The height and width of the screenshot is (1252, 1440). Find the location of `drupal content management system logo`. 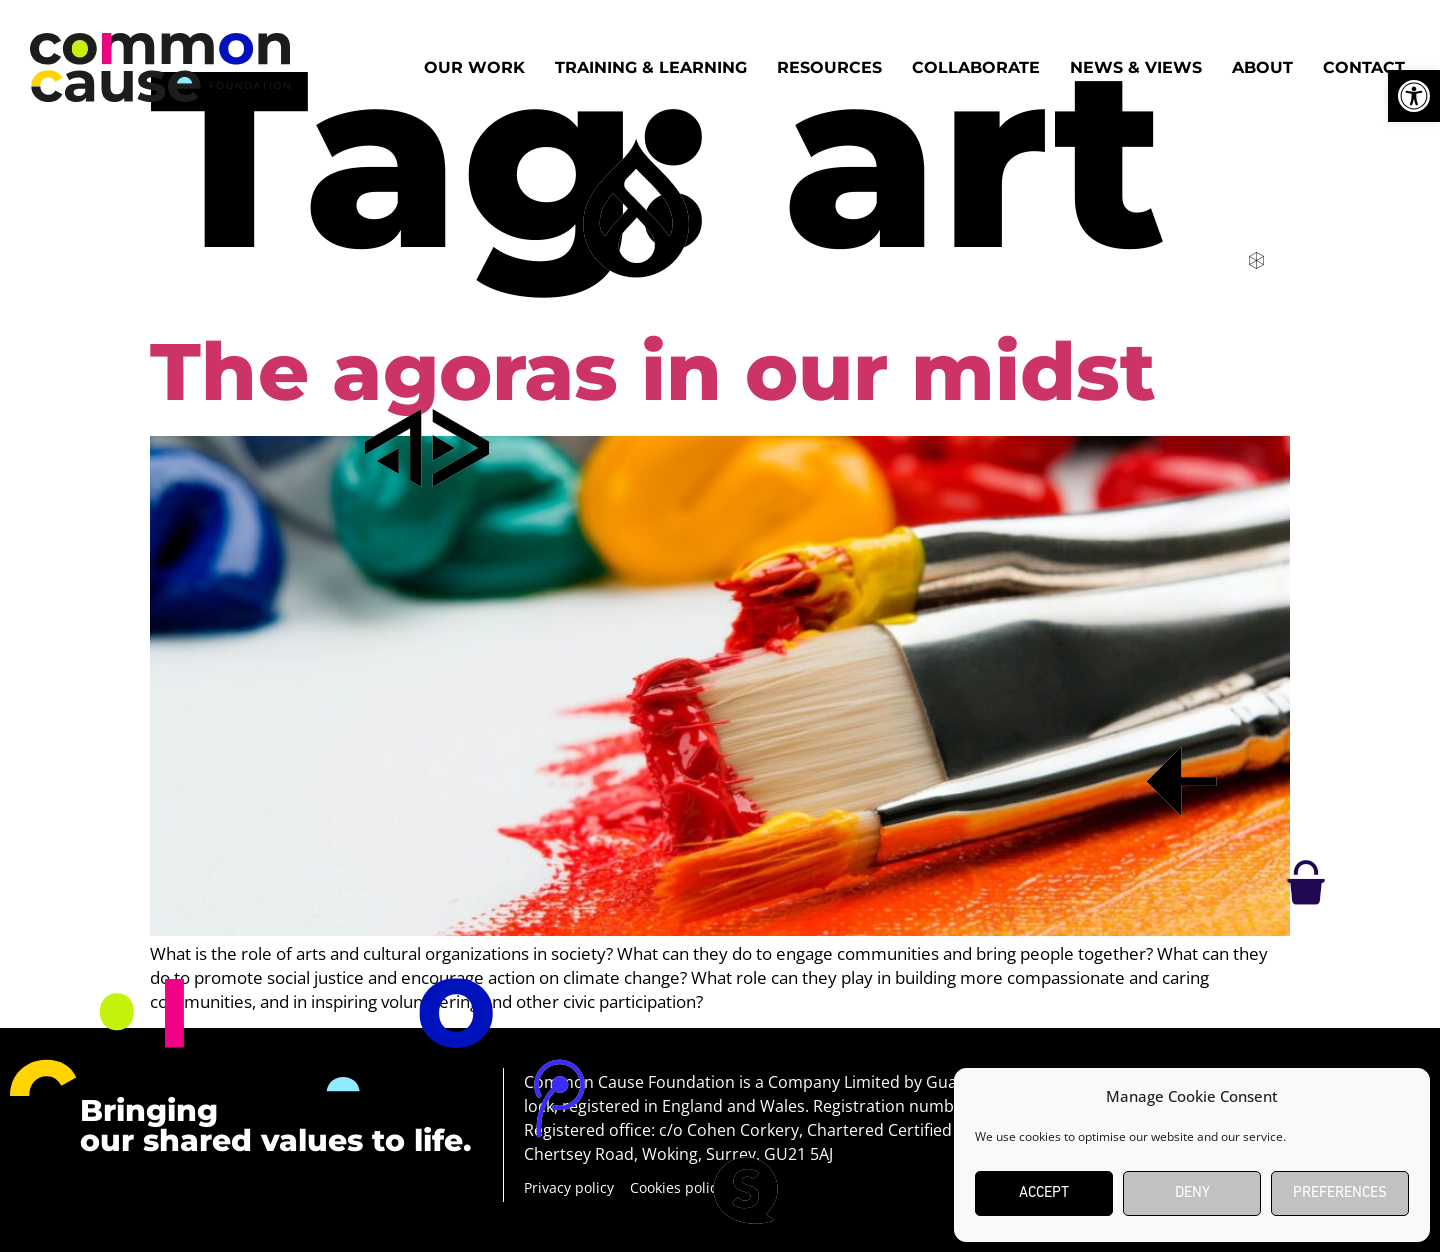

drupal content management system logo is located at coordinates (636, 208).